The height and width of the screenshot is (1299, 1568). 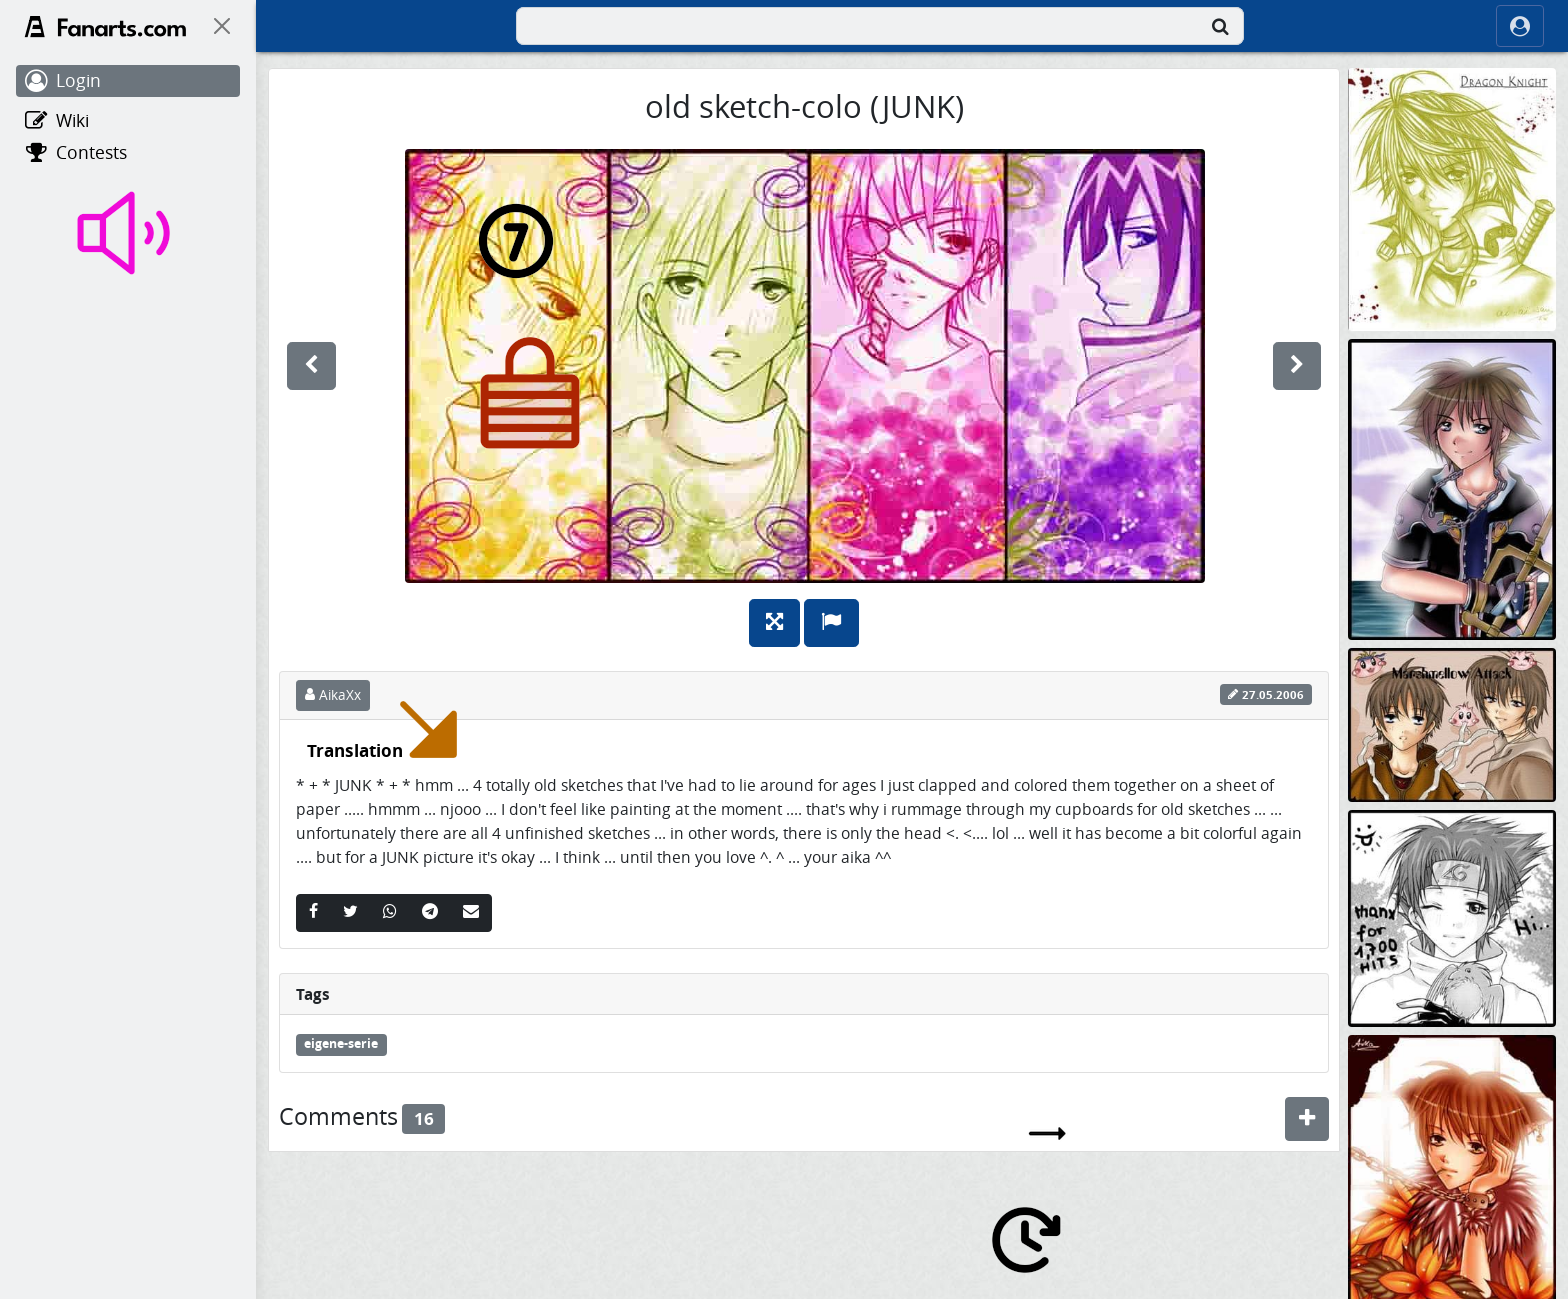 I want to click on indicates no change or stable trend, so click(x=1046, y=1133).